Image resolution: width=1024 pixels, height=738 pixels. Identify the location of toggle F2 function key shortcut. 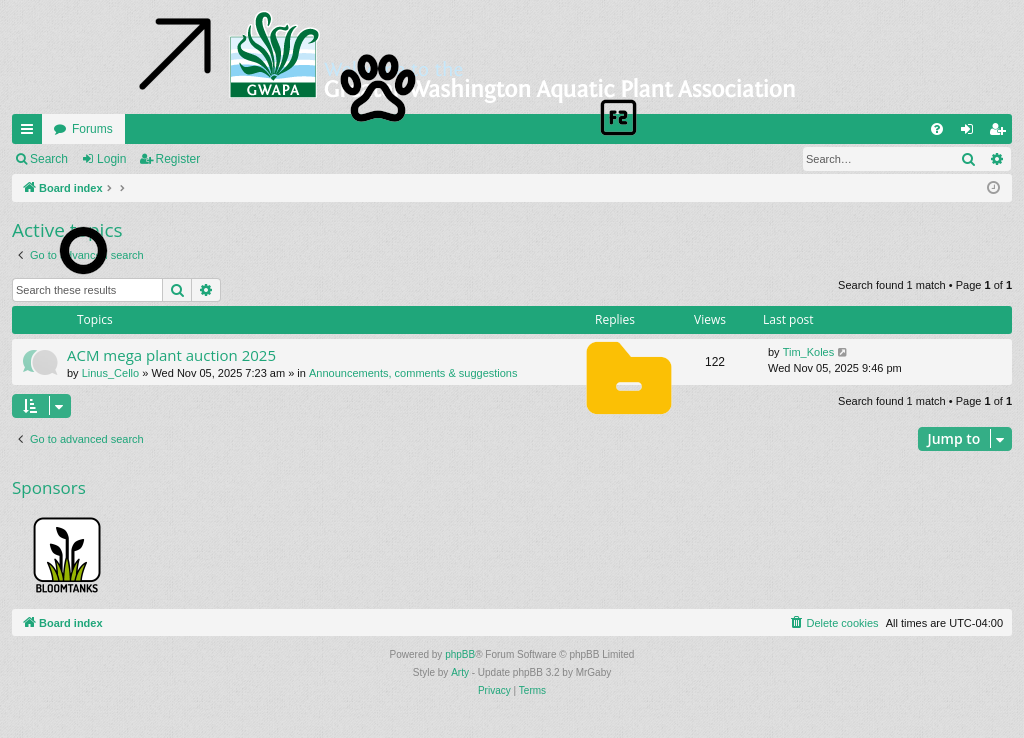
(618, 117).